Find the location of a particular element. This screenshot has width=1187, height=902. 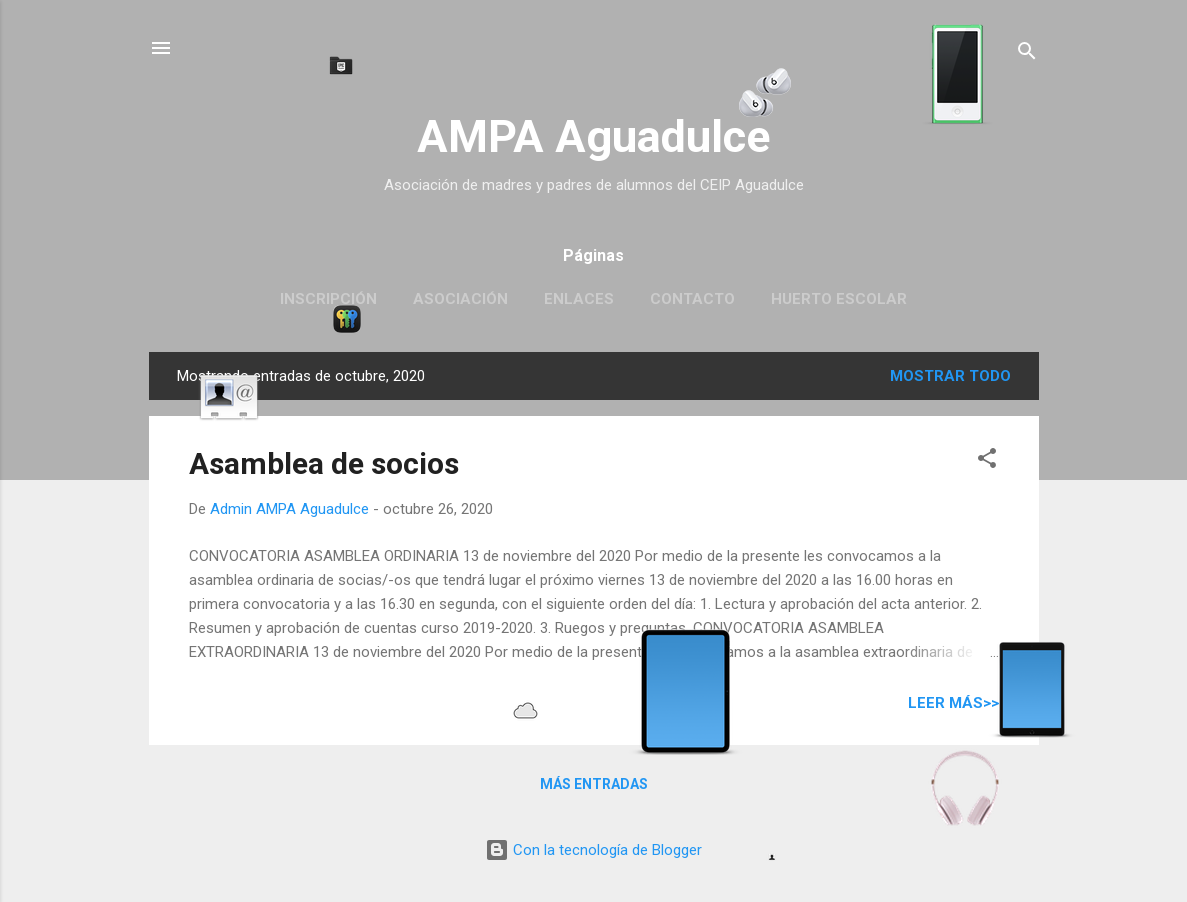

manage connected iPad device is located at coordinates (1032, 690).